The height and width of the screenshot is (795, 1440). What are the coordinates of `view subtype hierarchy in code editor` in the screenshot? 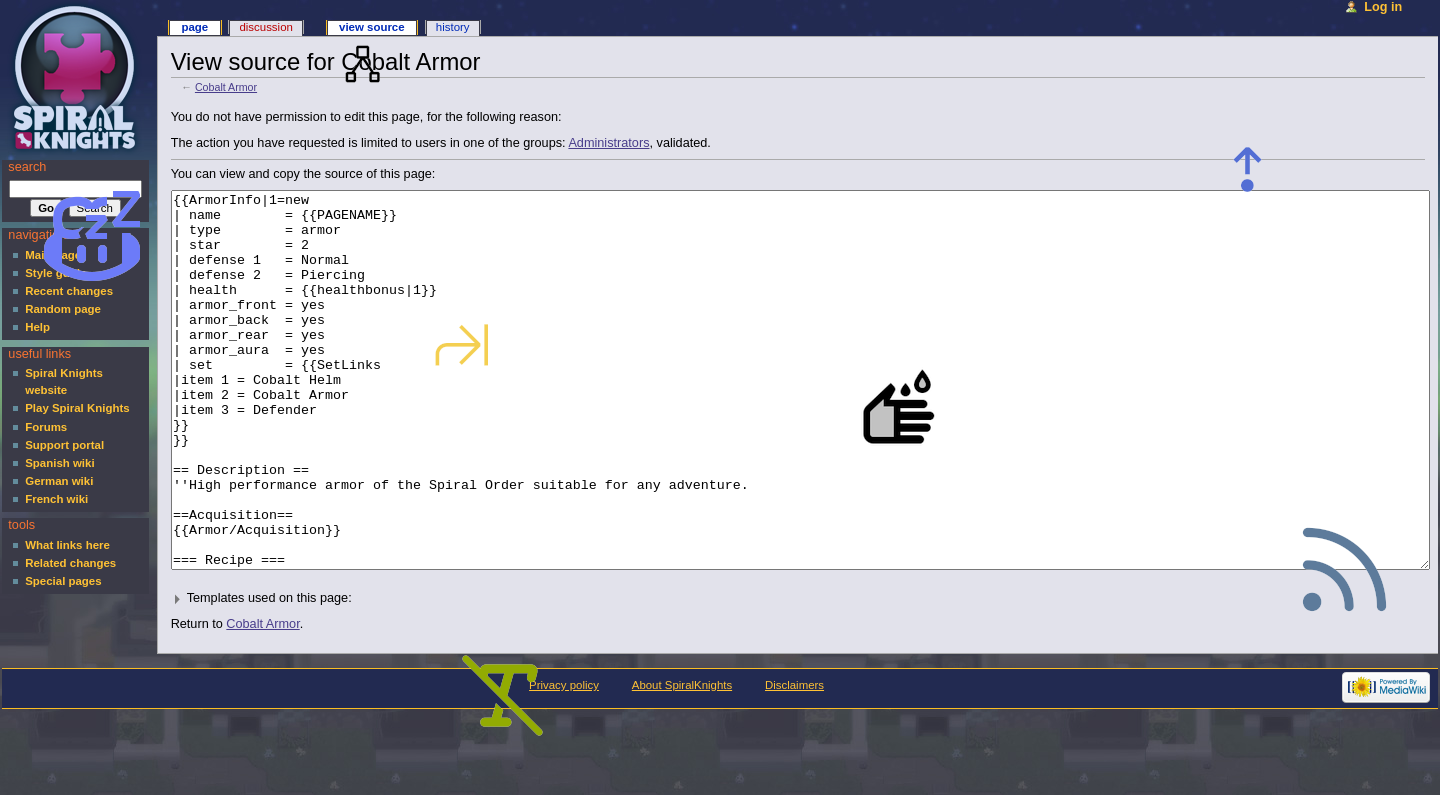 It's located at (364, 64).